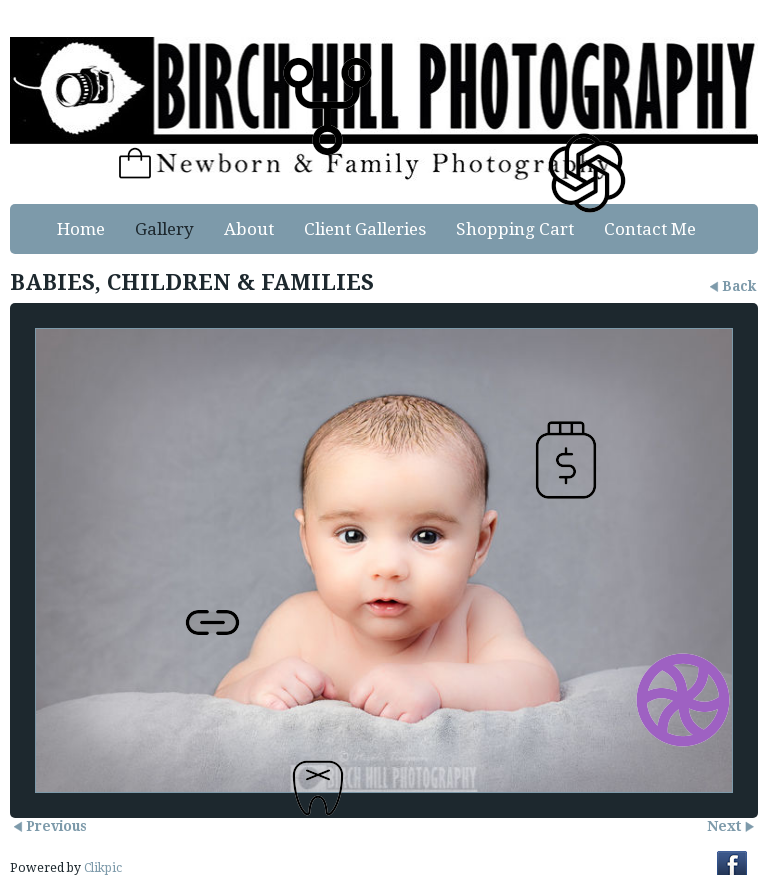 This screenshot has width=768, height=875. I want to click on access dental or oral health features, so click(318, 788).